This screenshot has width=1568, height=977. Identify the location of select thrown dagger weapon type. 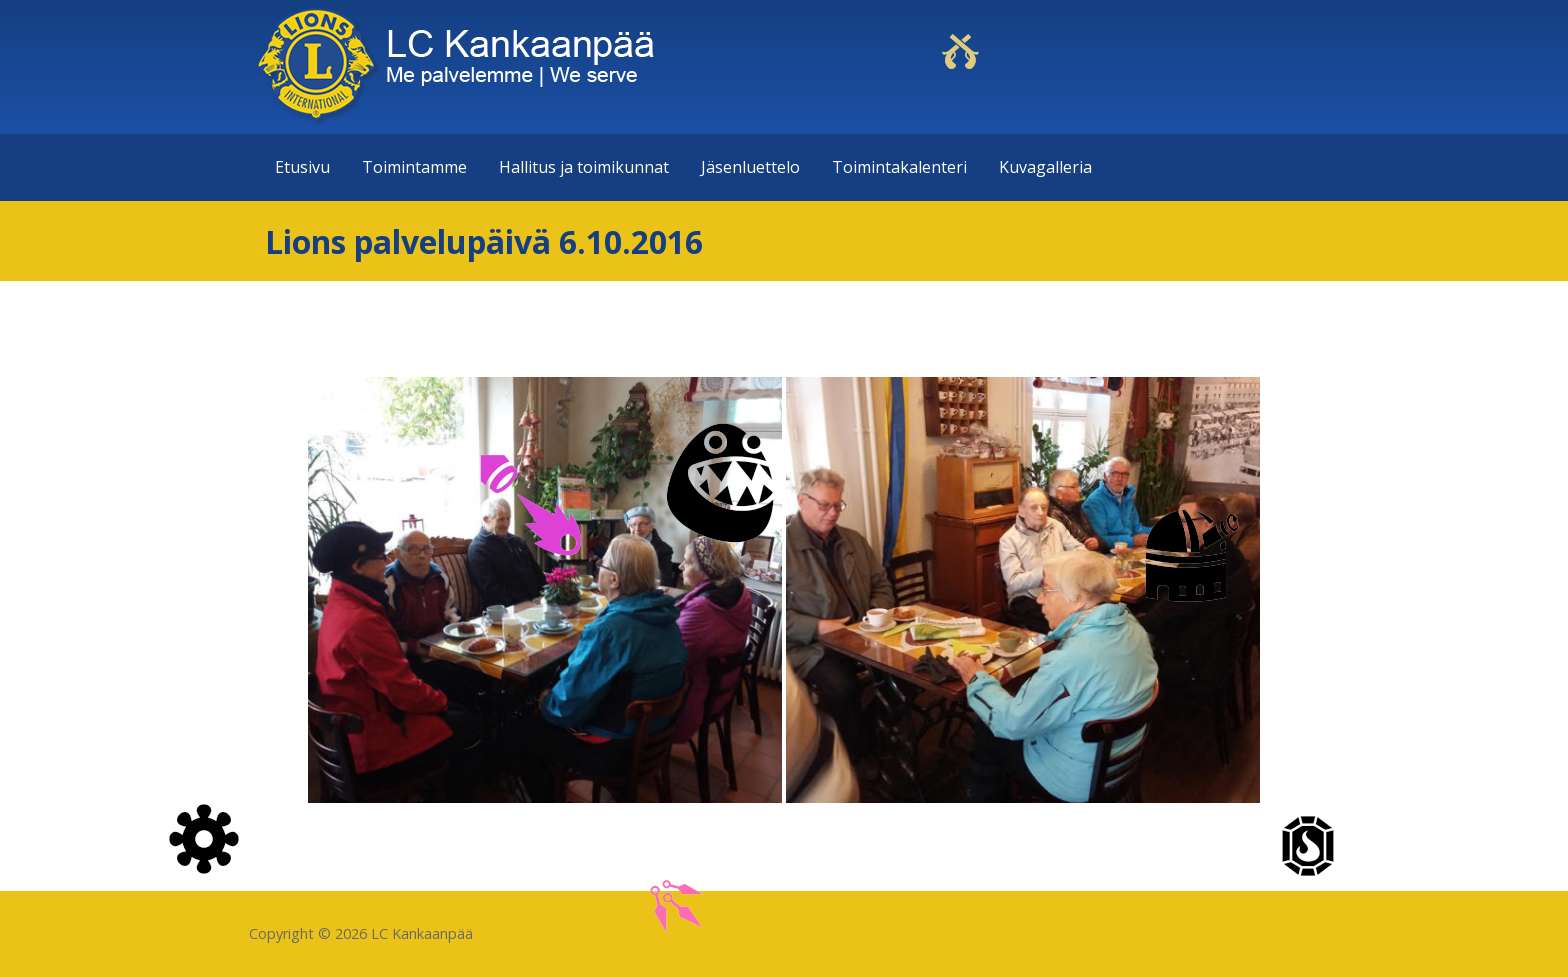
(676, 906).